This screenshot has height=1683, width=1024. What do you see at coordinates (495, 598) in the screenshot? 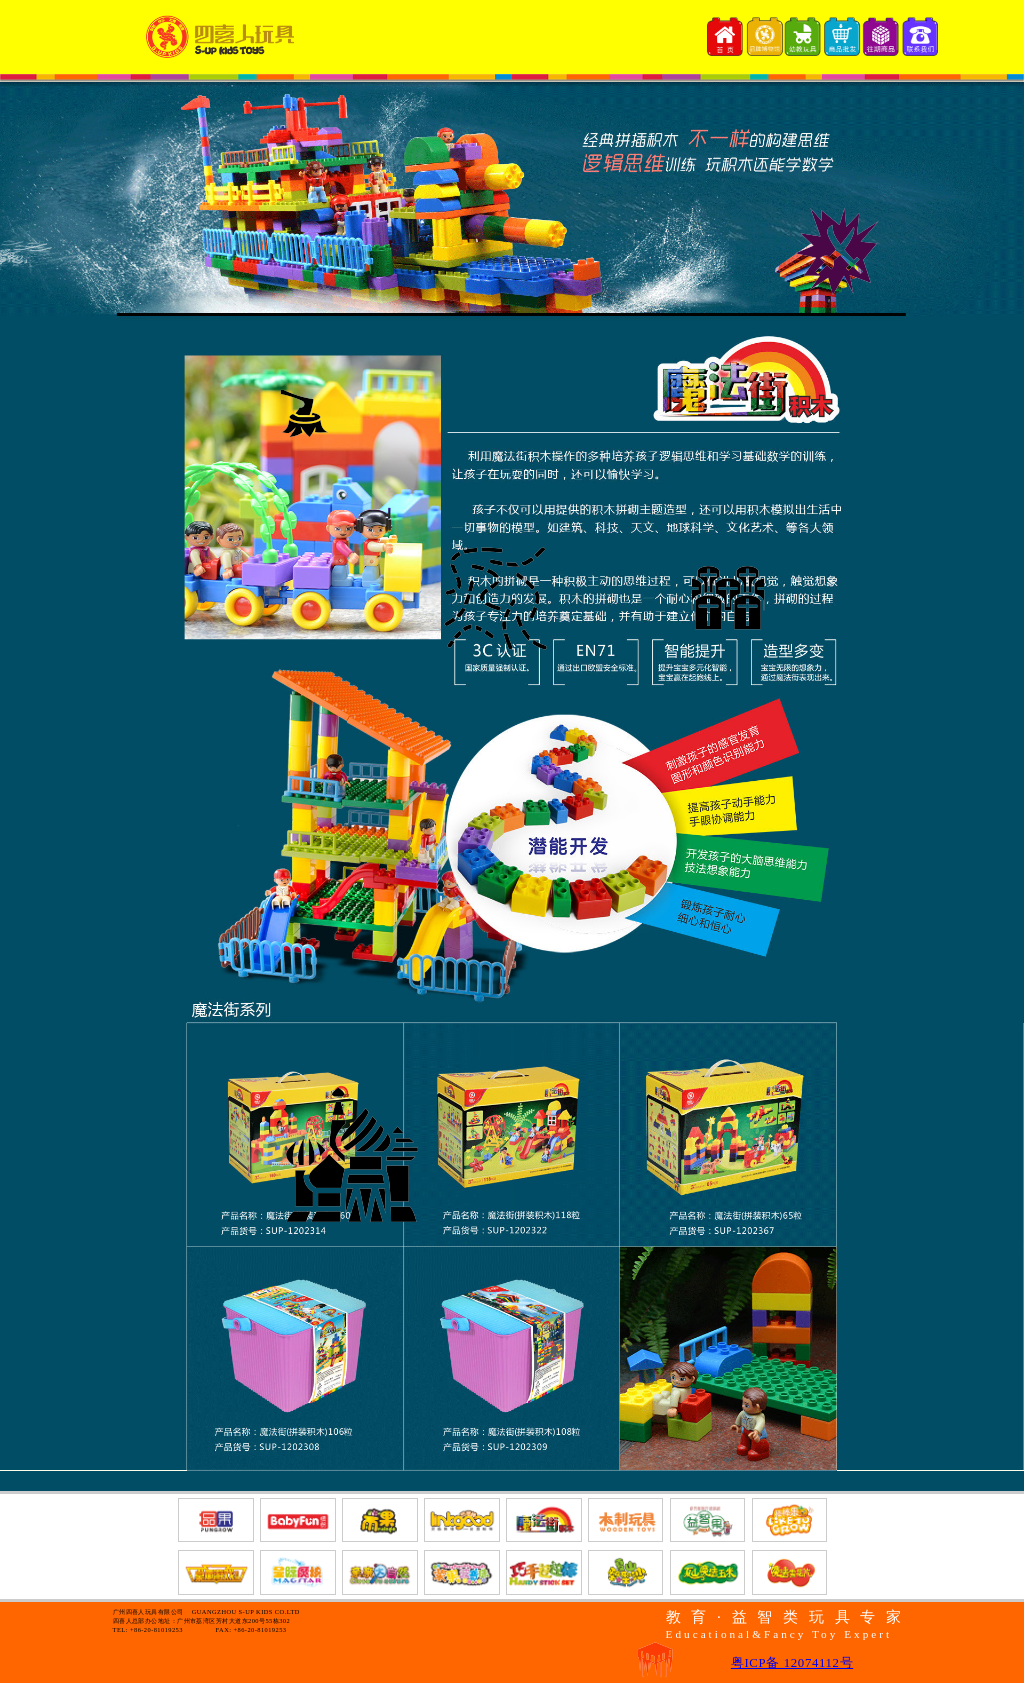
I see `indicates parasites or infection in a health/medical game` at bounding box center [495, 598].